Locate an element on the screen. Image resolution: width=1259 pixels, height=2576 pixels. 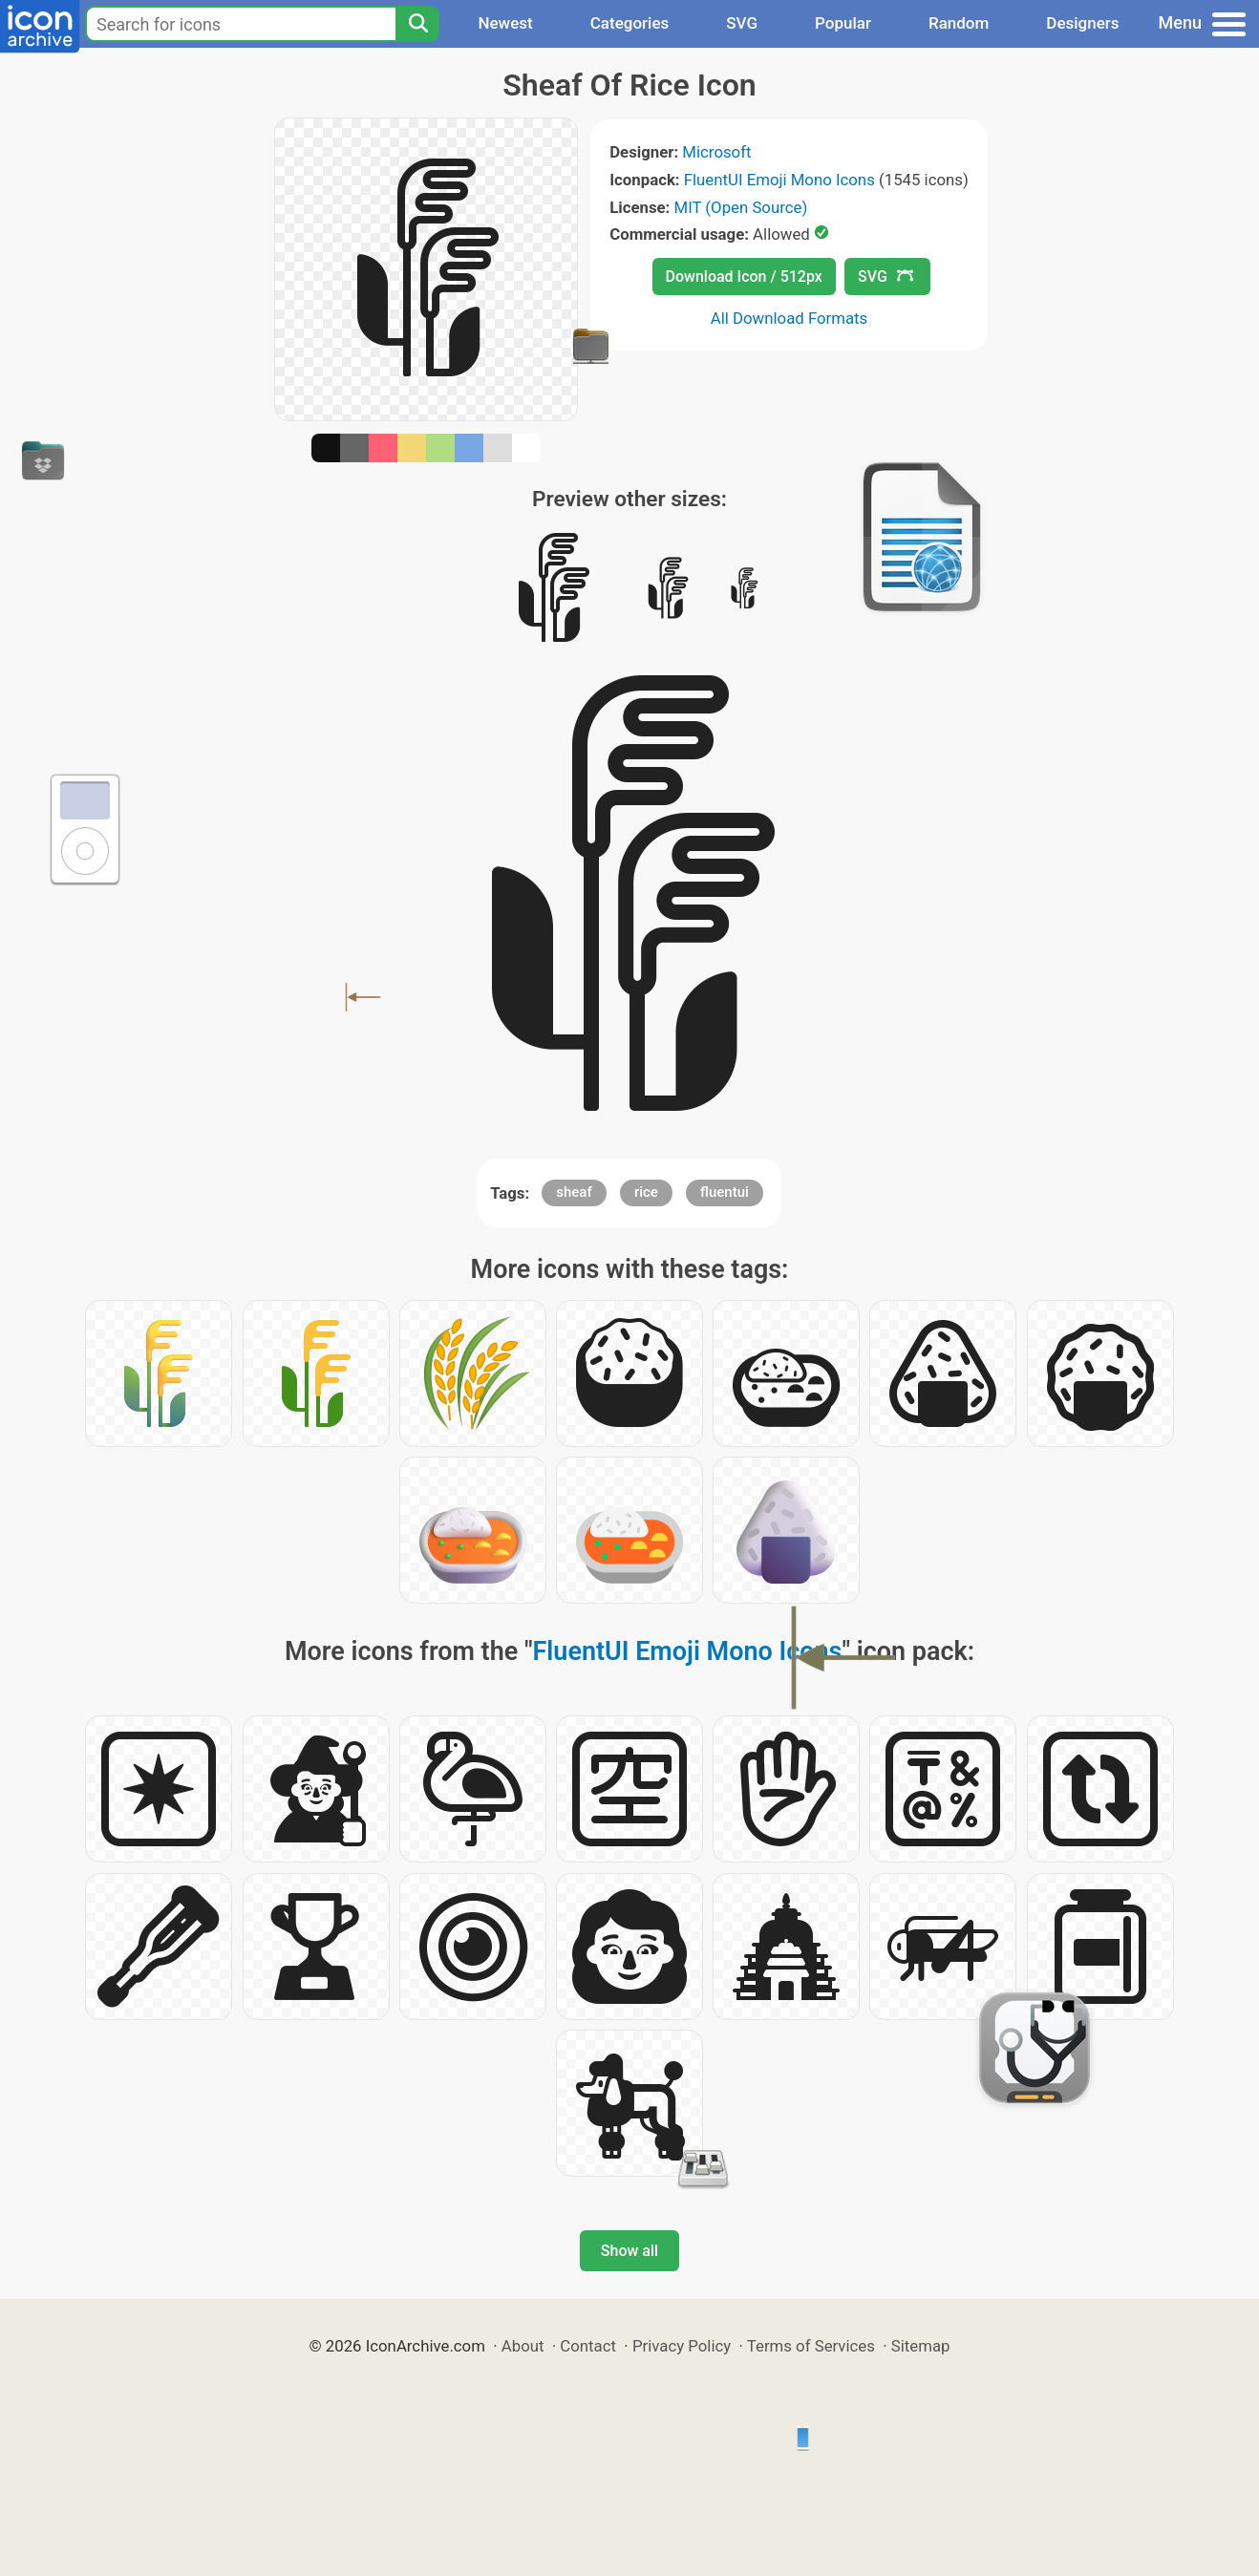
go to the first item in a list or sequence is located at coordinates (363, 997).